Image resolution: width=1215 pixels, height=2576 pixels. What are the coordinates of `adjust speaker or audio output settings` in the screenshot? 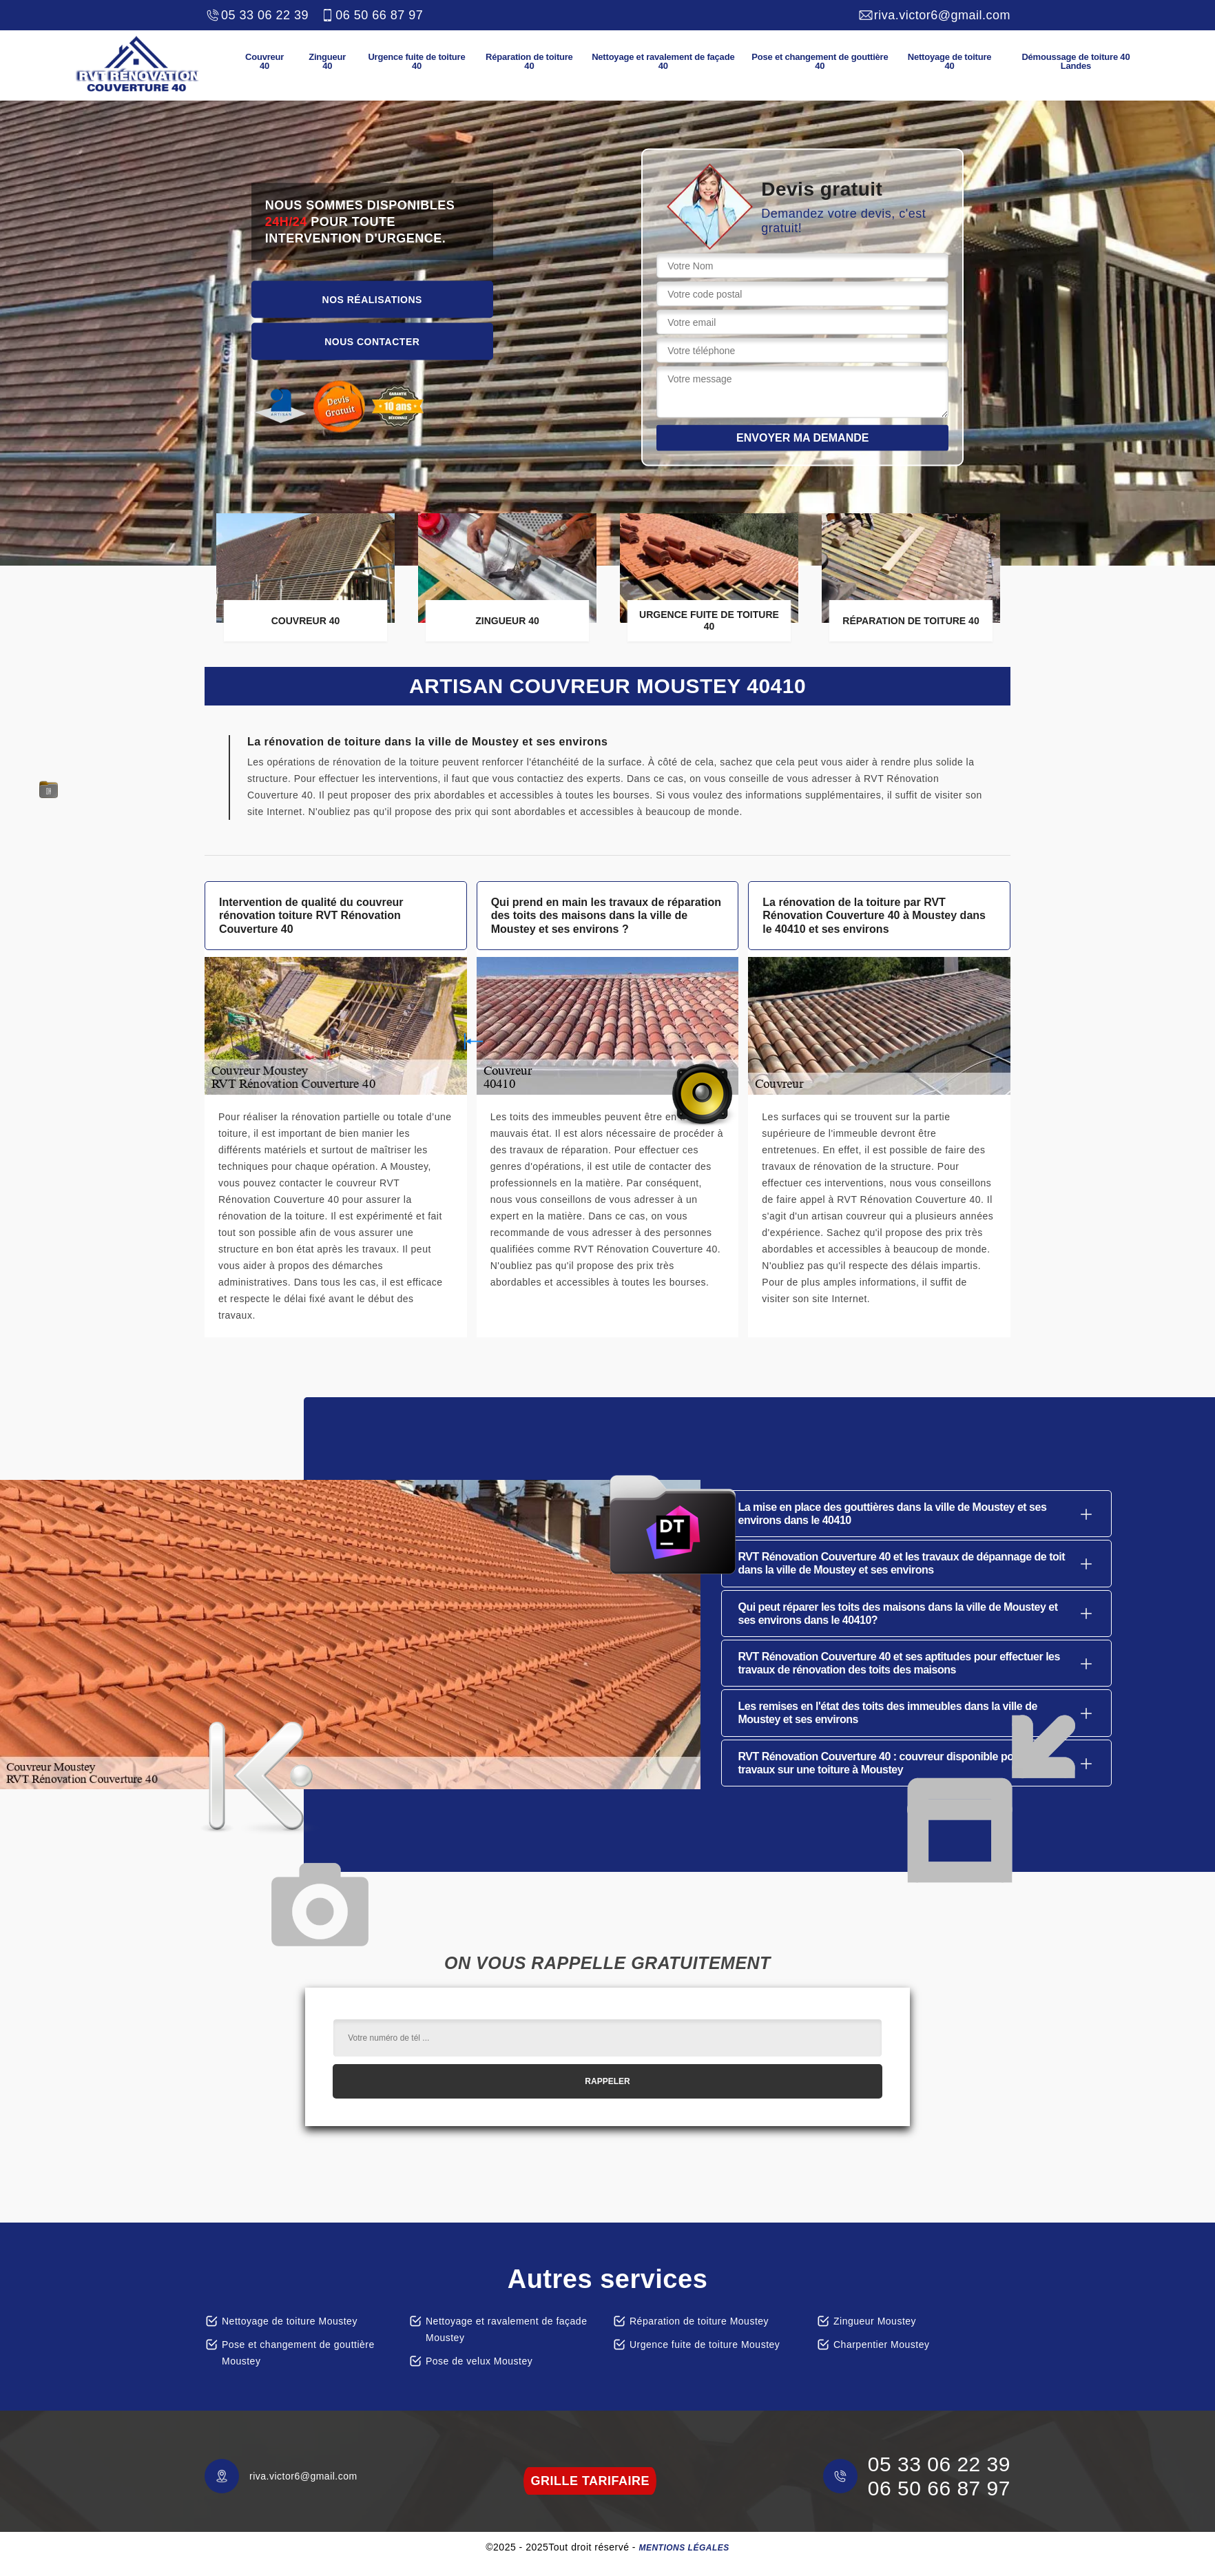 It's located at (702, 1093).